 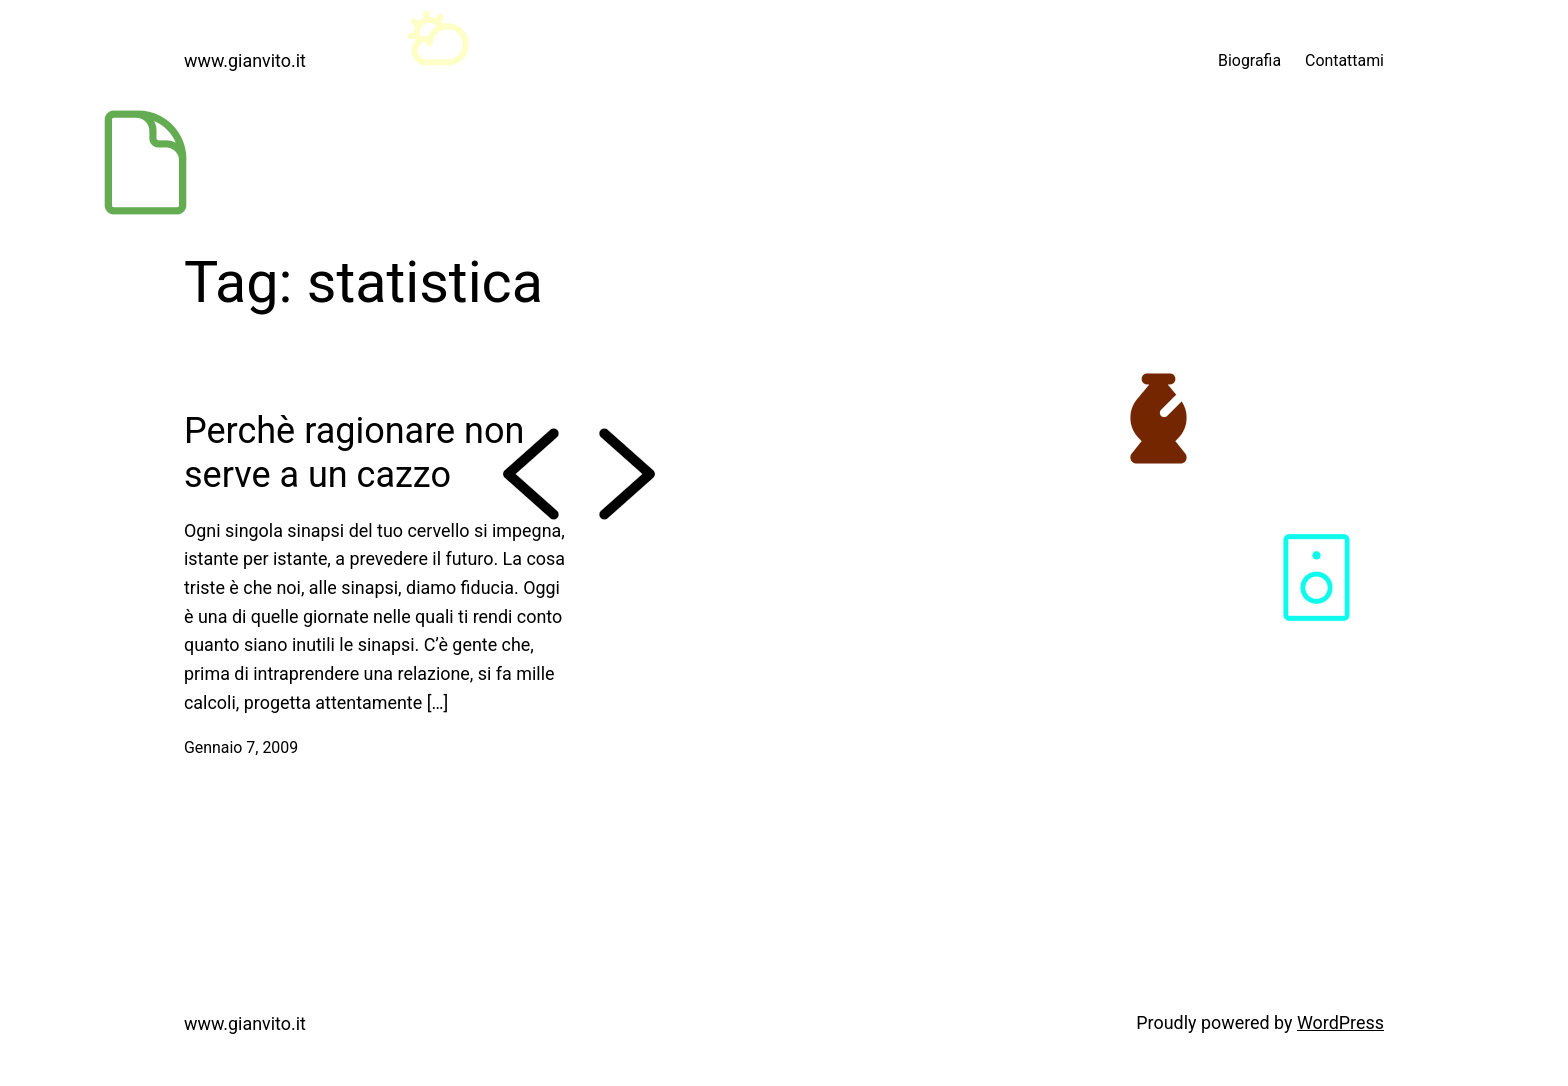 What do you see at coordinates (145, 162) in the screenshot?
I see `view document` at bounding box center [145, 162].